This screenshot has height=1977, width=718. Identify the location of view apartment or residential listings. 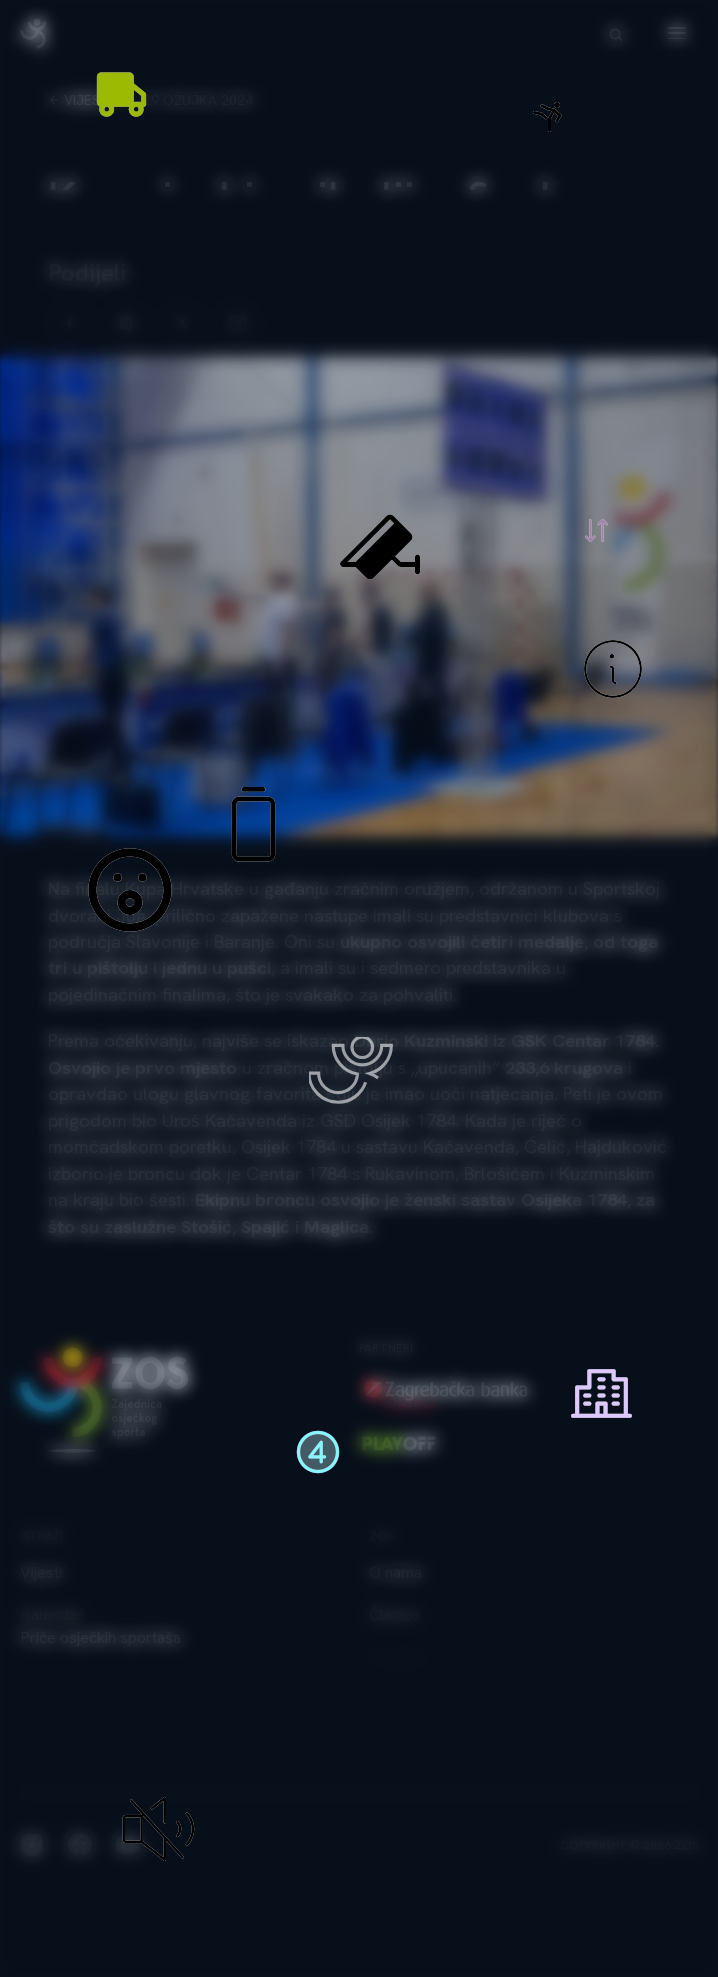
(601, 1393).